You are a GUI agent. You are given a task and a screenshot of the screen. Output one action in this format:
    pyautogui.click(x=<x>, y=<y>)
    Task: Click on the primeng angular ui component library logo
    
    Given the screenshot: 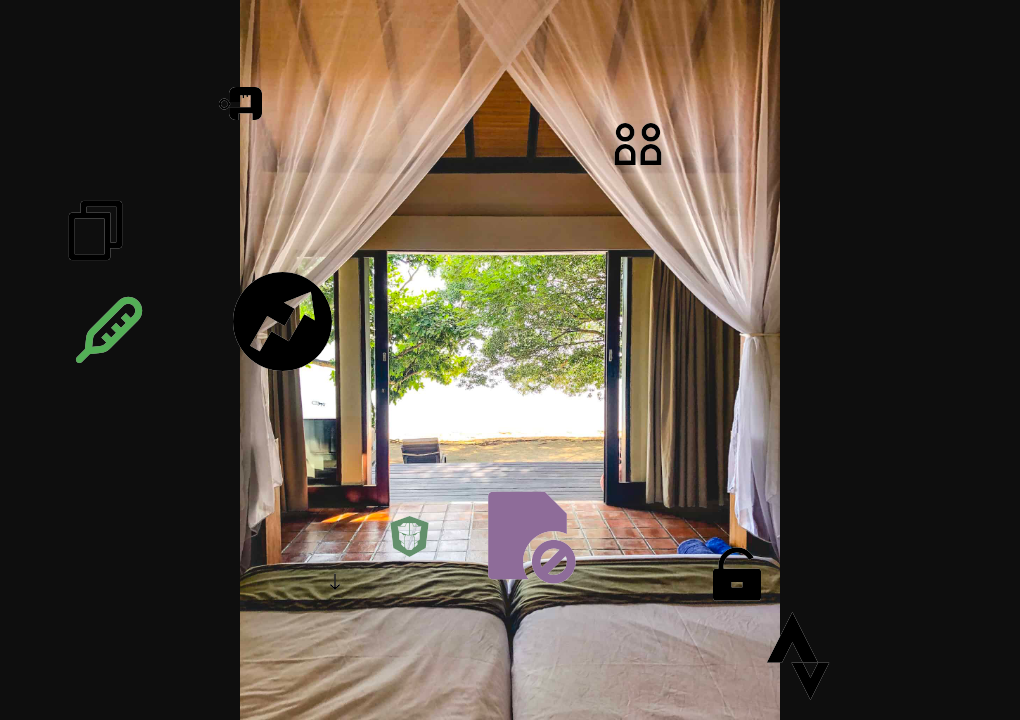 What is the action you would take?
    pyautogui.click(x=409, y=536)
    